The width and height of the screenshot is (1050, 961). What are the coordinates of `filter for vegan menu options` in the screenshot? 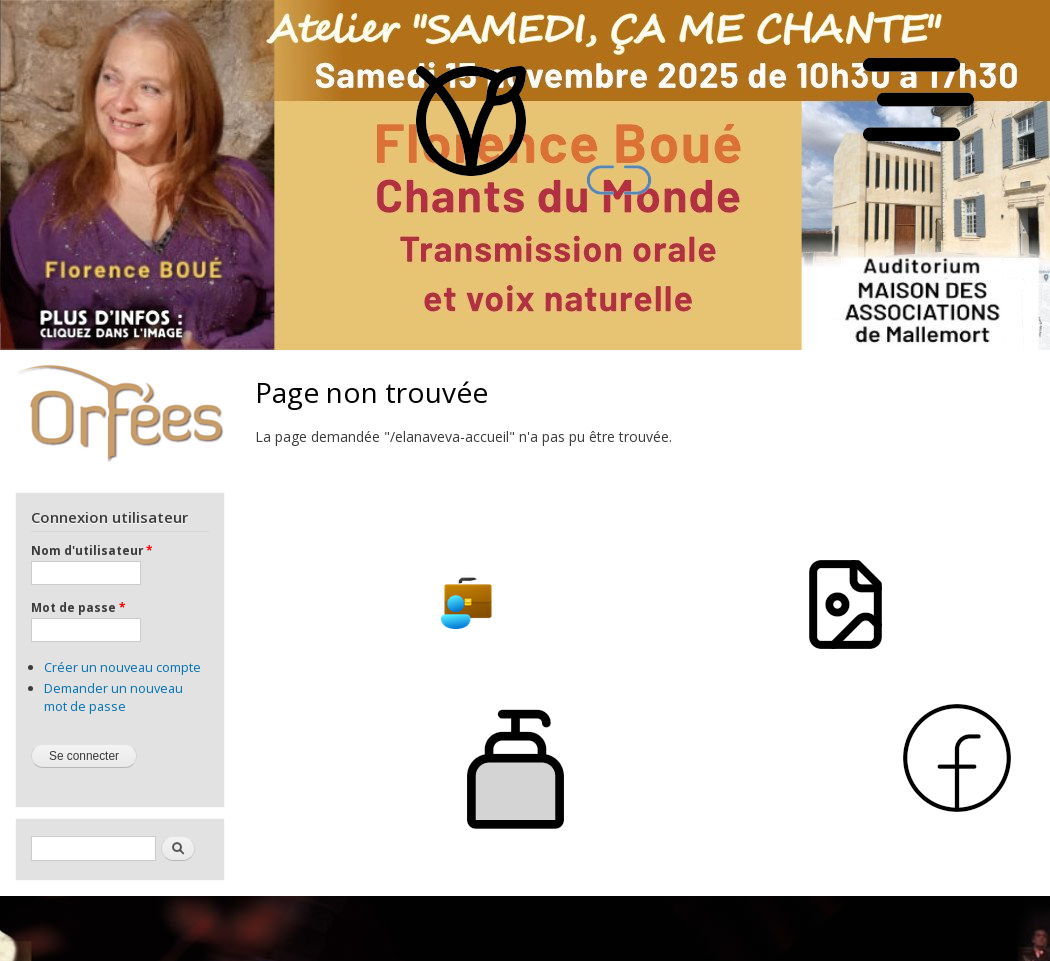 It's located at (471, 121).